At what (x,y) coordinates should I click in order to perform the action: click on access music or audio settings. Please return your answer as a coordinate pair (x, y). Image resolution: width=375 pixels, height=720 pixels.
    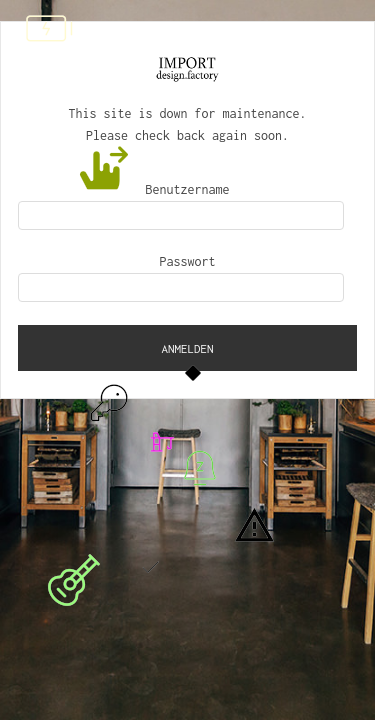
    Looking at the image, I should click on (73, 580).